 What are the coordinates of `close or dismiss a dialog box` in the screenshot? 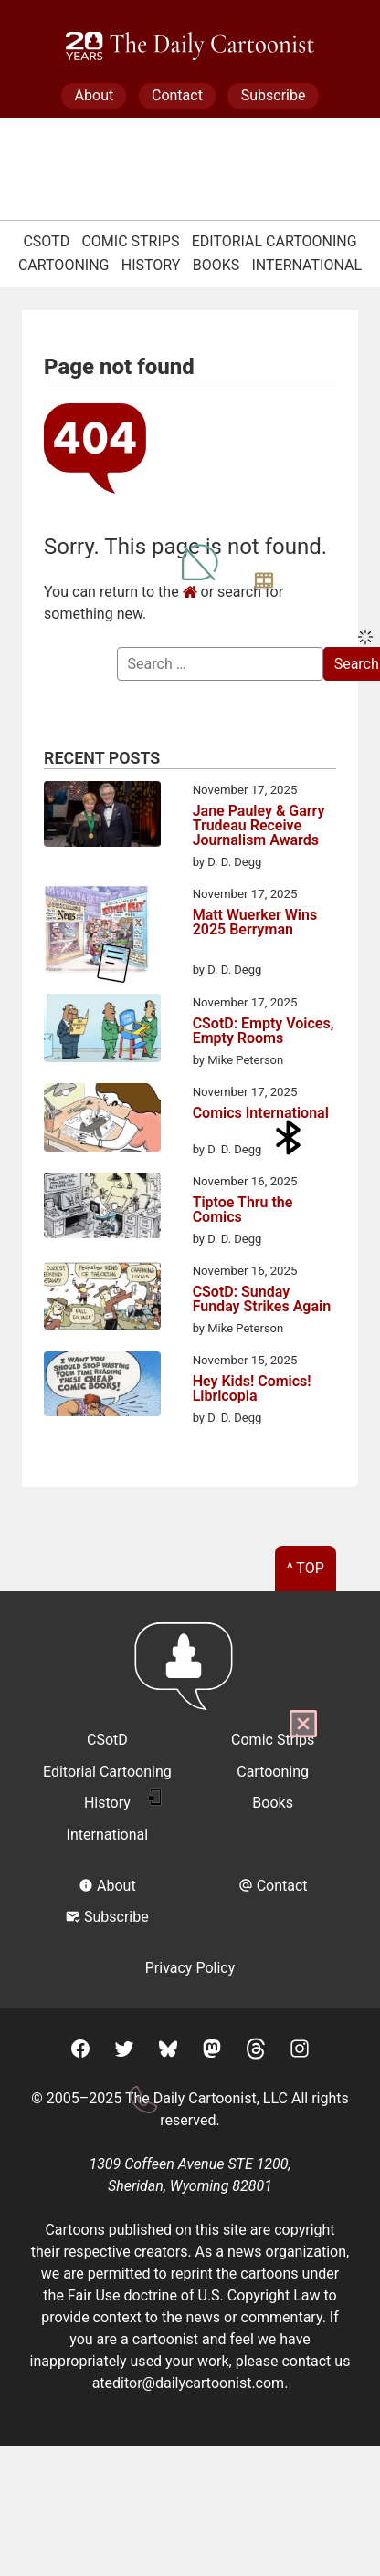 It's located at (303, 1724).